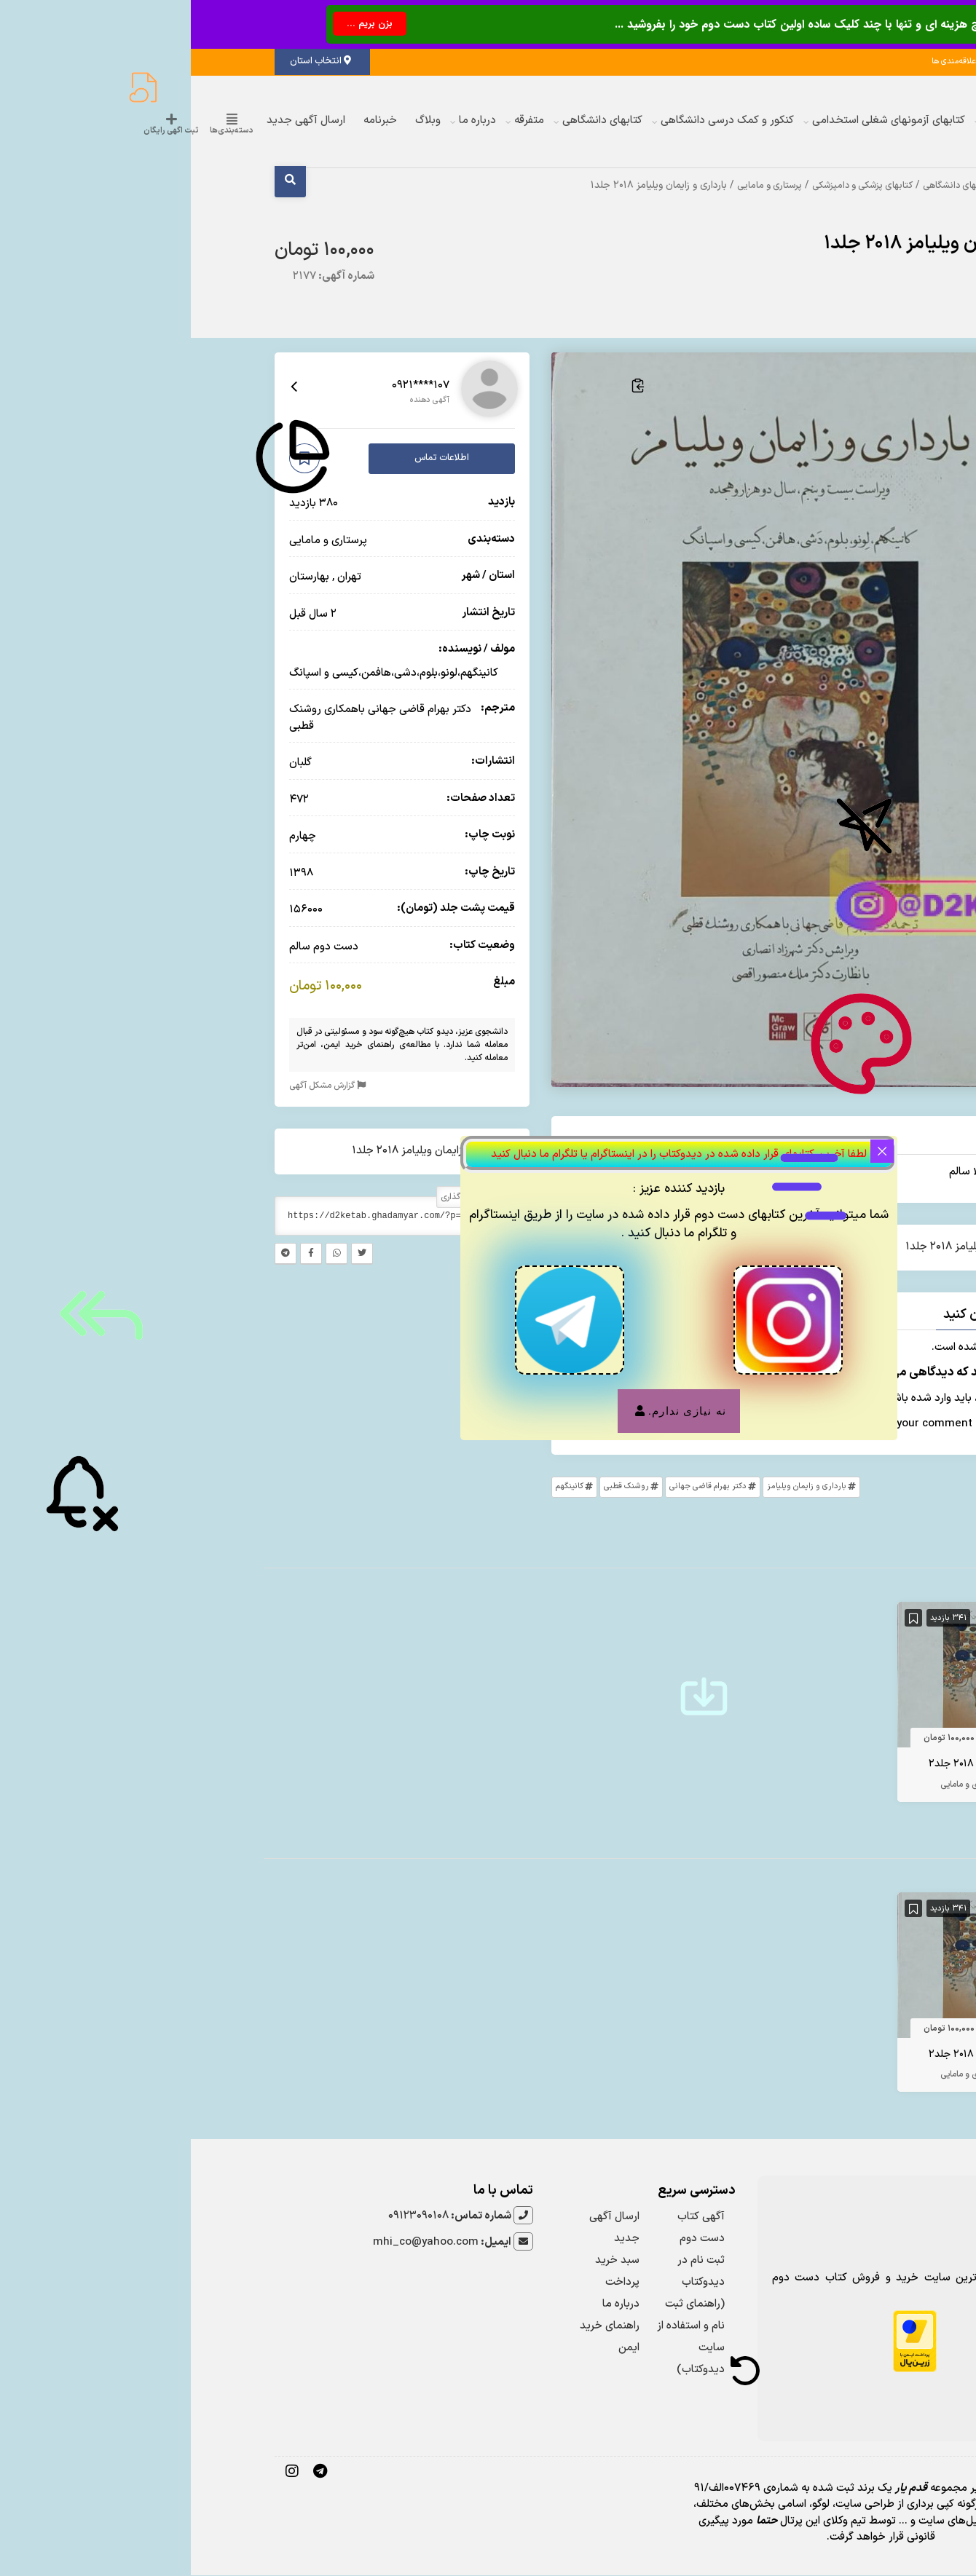 This screenshot has width=976, height=2576. I want to click on import a file or data into the app, so click(704, 1698).